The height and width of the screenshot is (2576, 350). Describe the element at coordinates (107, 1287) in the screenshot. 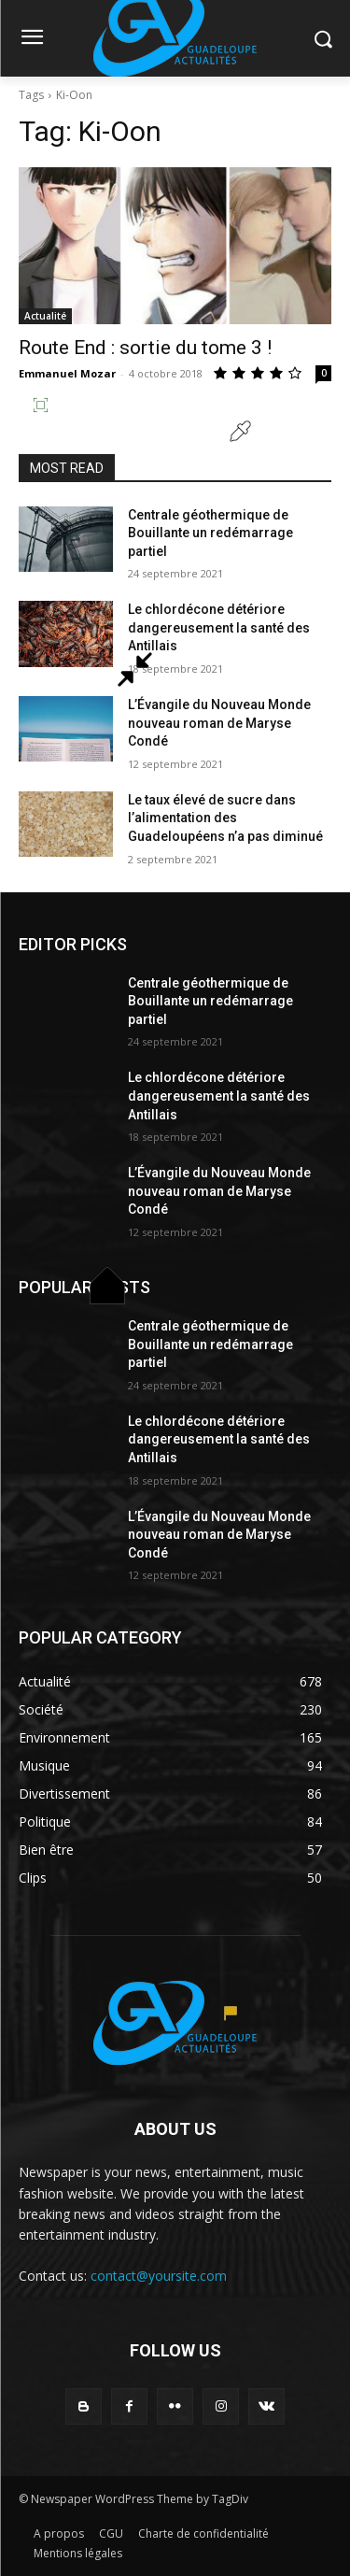

I see `navigate to home screen` at that location.